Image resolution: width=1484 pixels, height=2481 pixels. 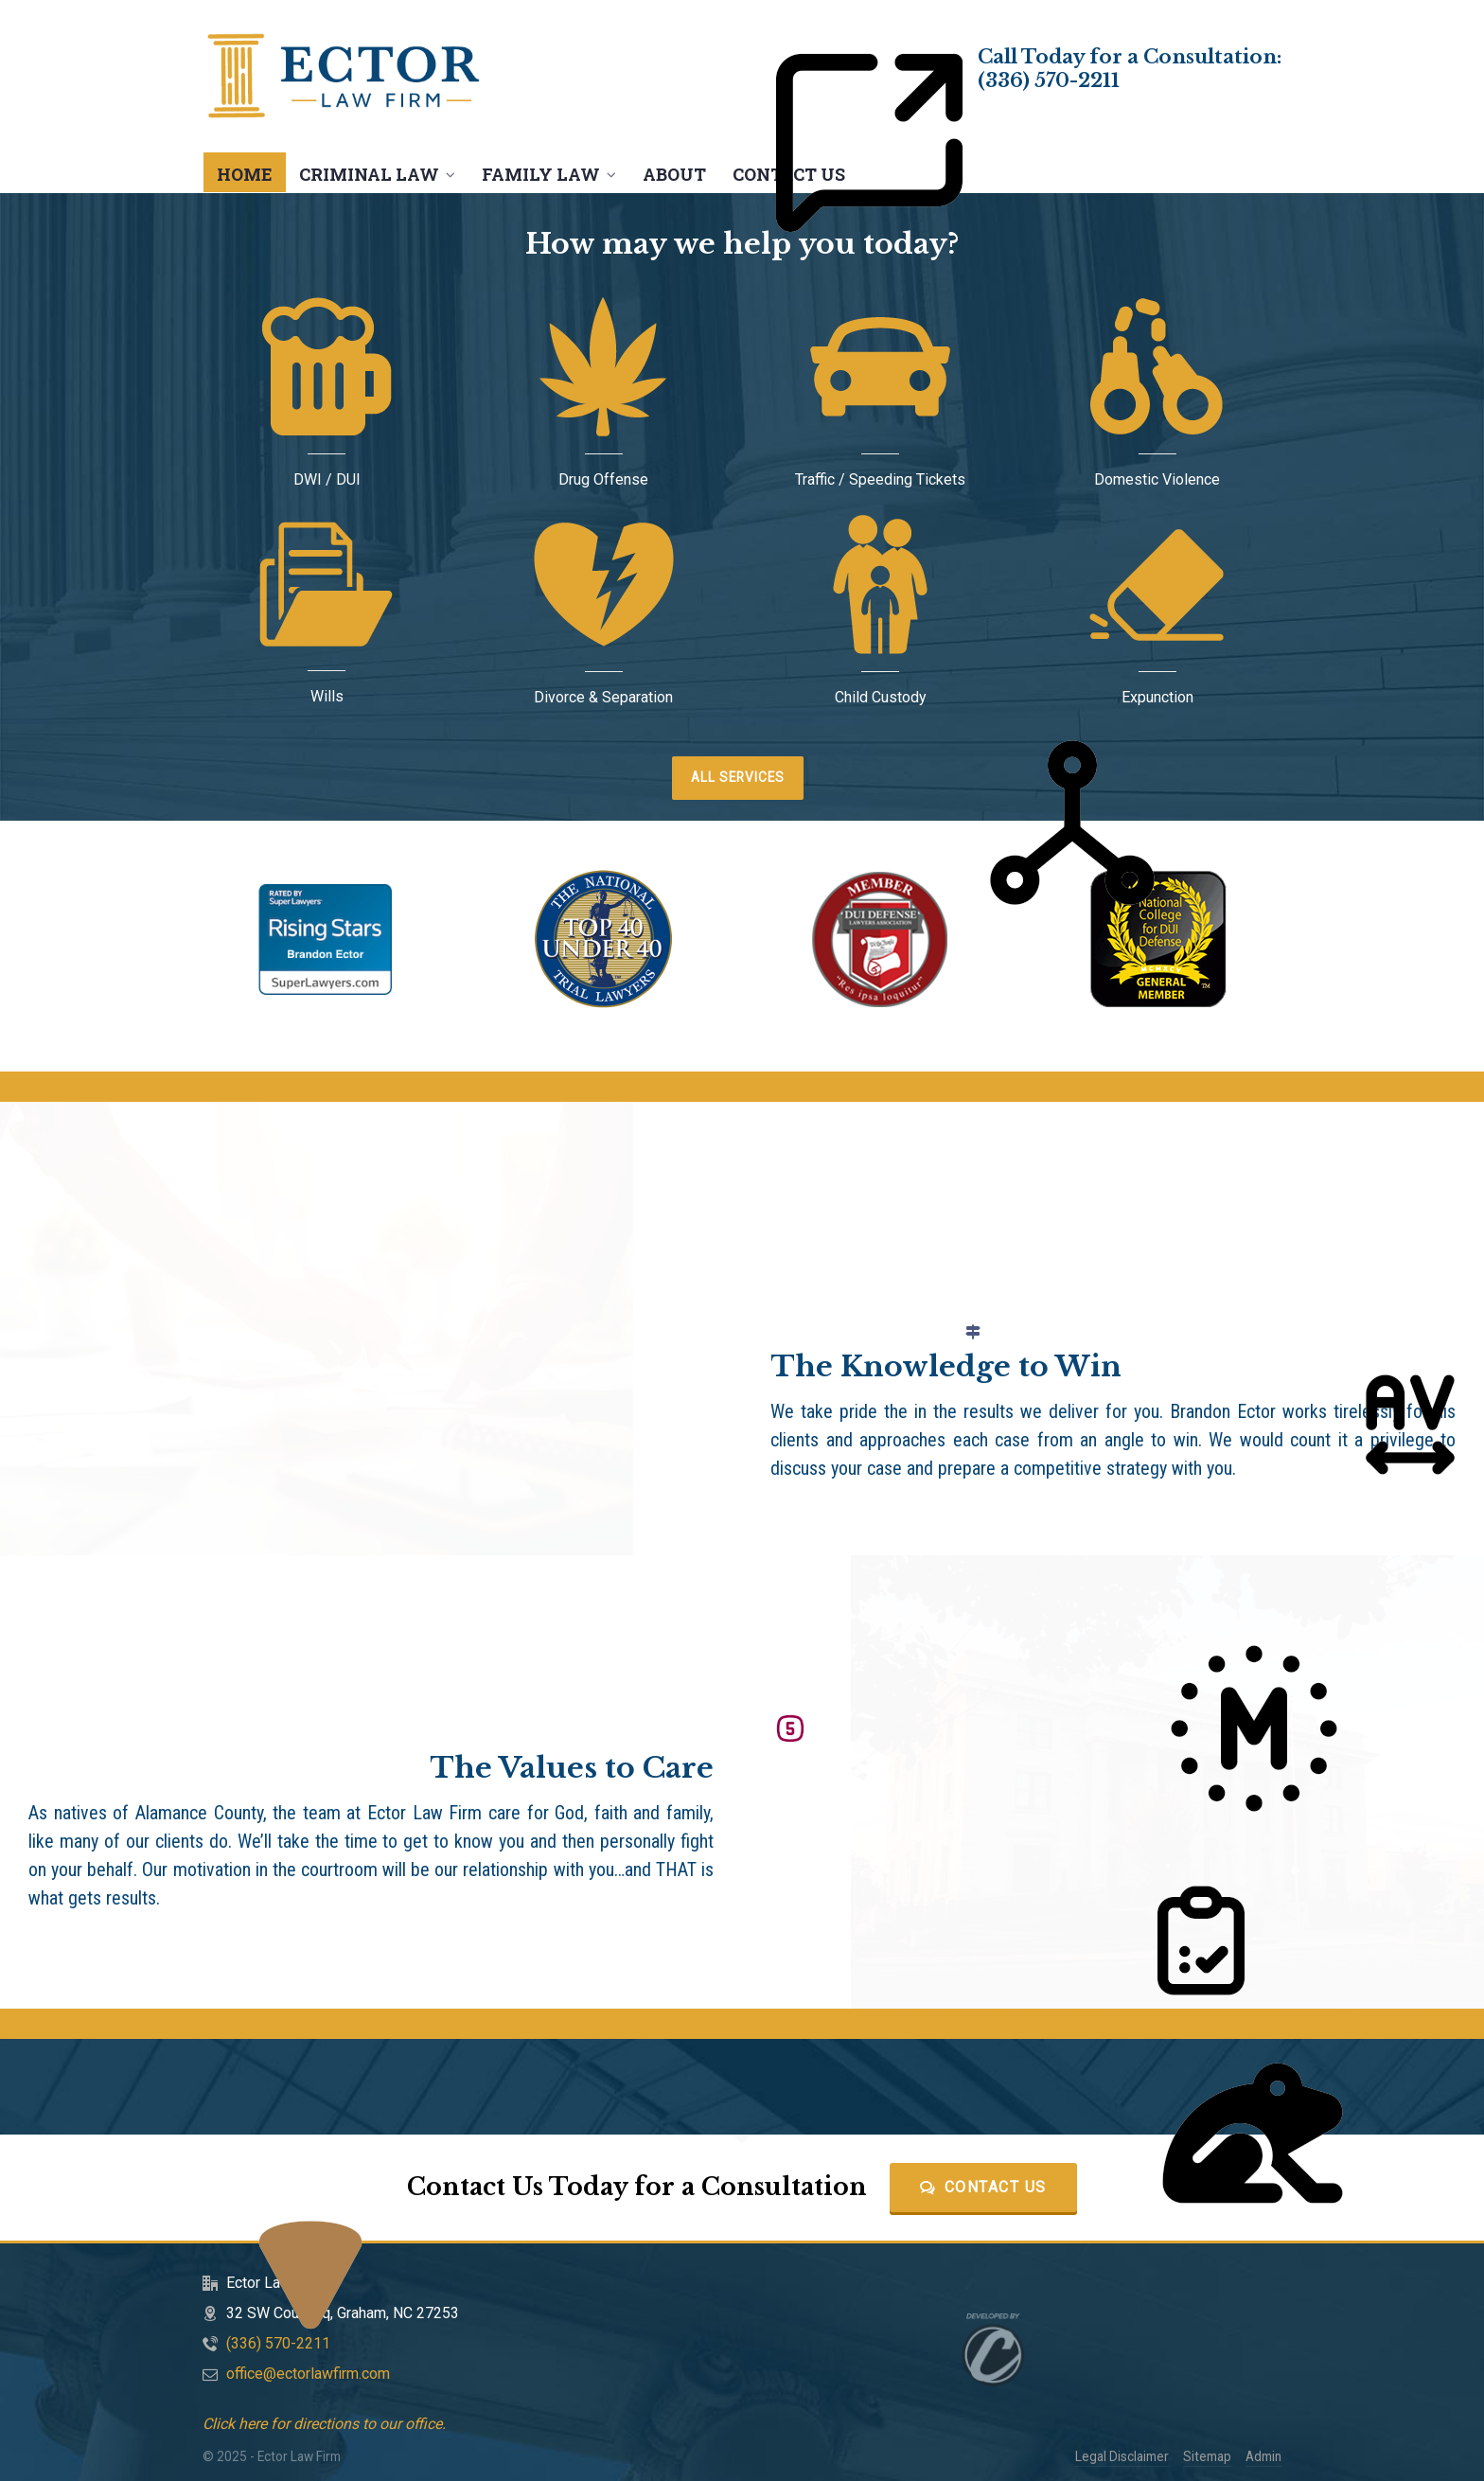 What do you see at coordinates (1072, 823) in the screenshot?
I see `view organizational hierarchy or structure` at bounding box center [1072, 823].